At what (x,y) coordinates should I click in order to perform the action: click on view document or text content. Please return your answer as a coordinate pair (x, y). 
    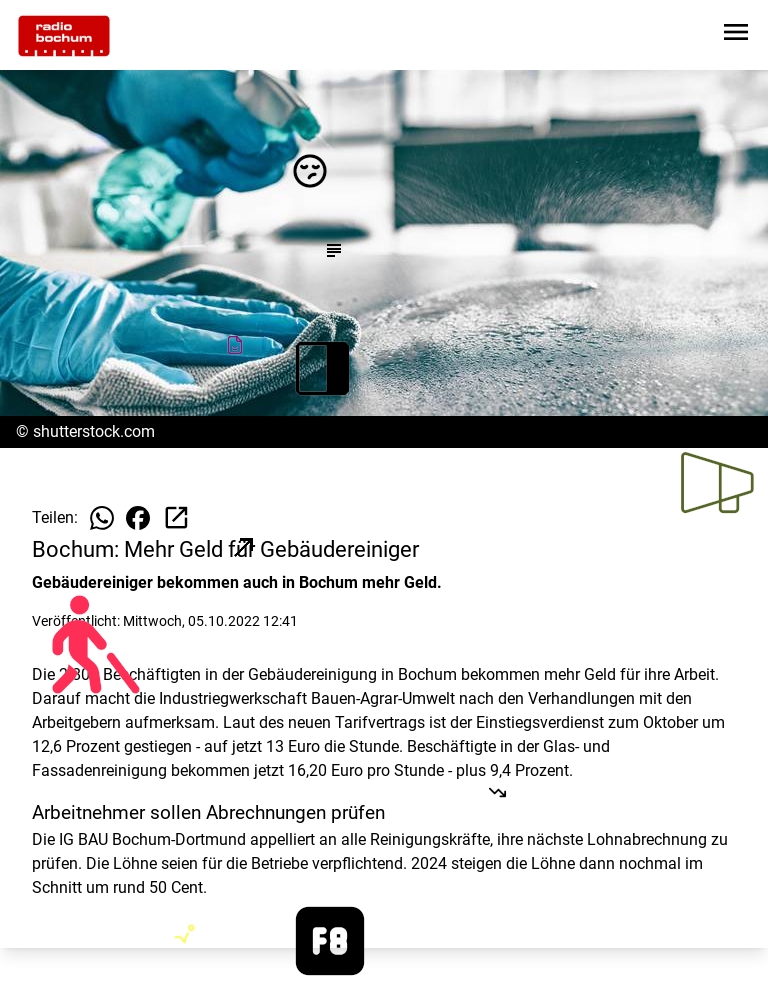
    Looking at the image, I should click on (333, 250).